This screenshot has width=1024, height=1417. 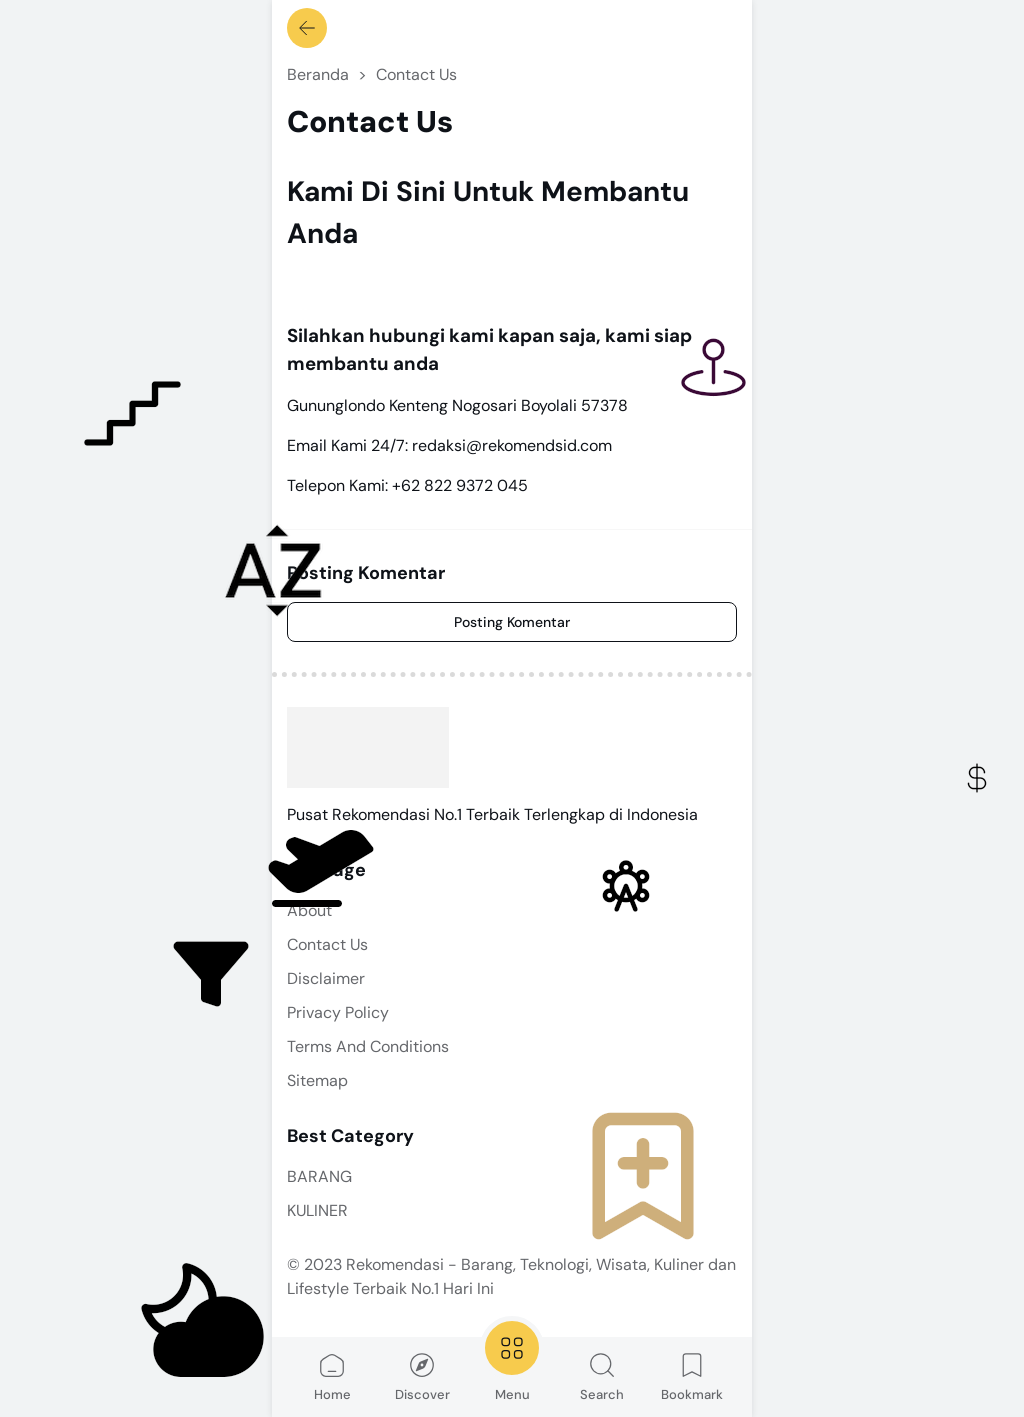 I want to click on view carousel or ferris wheel attraction, so click(x=626, y=886).